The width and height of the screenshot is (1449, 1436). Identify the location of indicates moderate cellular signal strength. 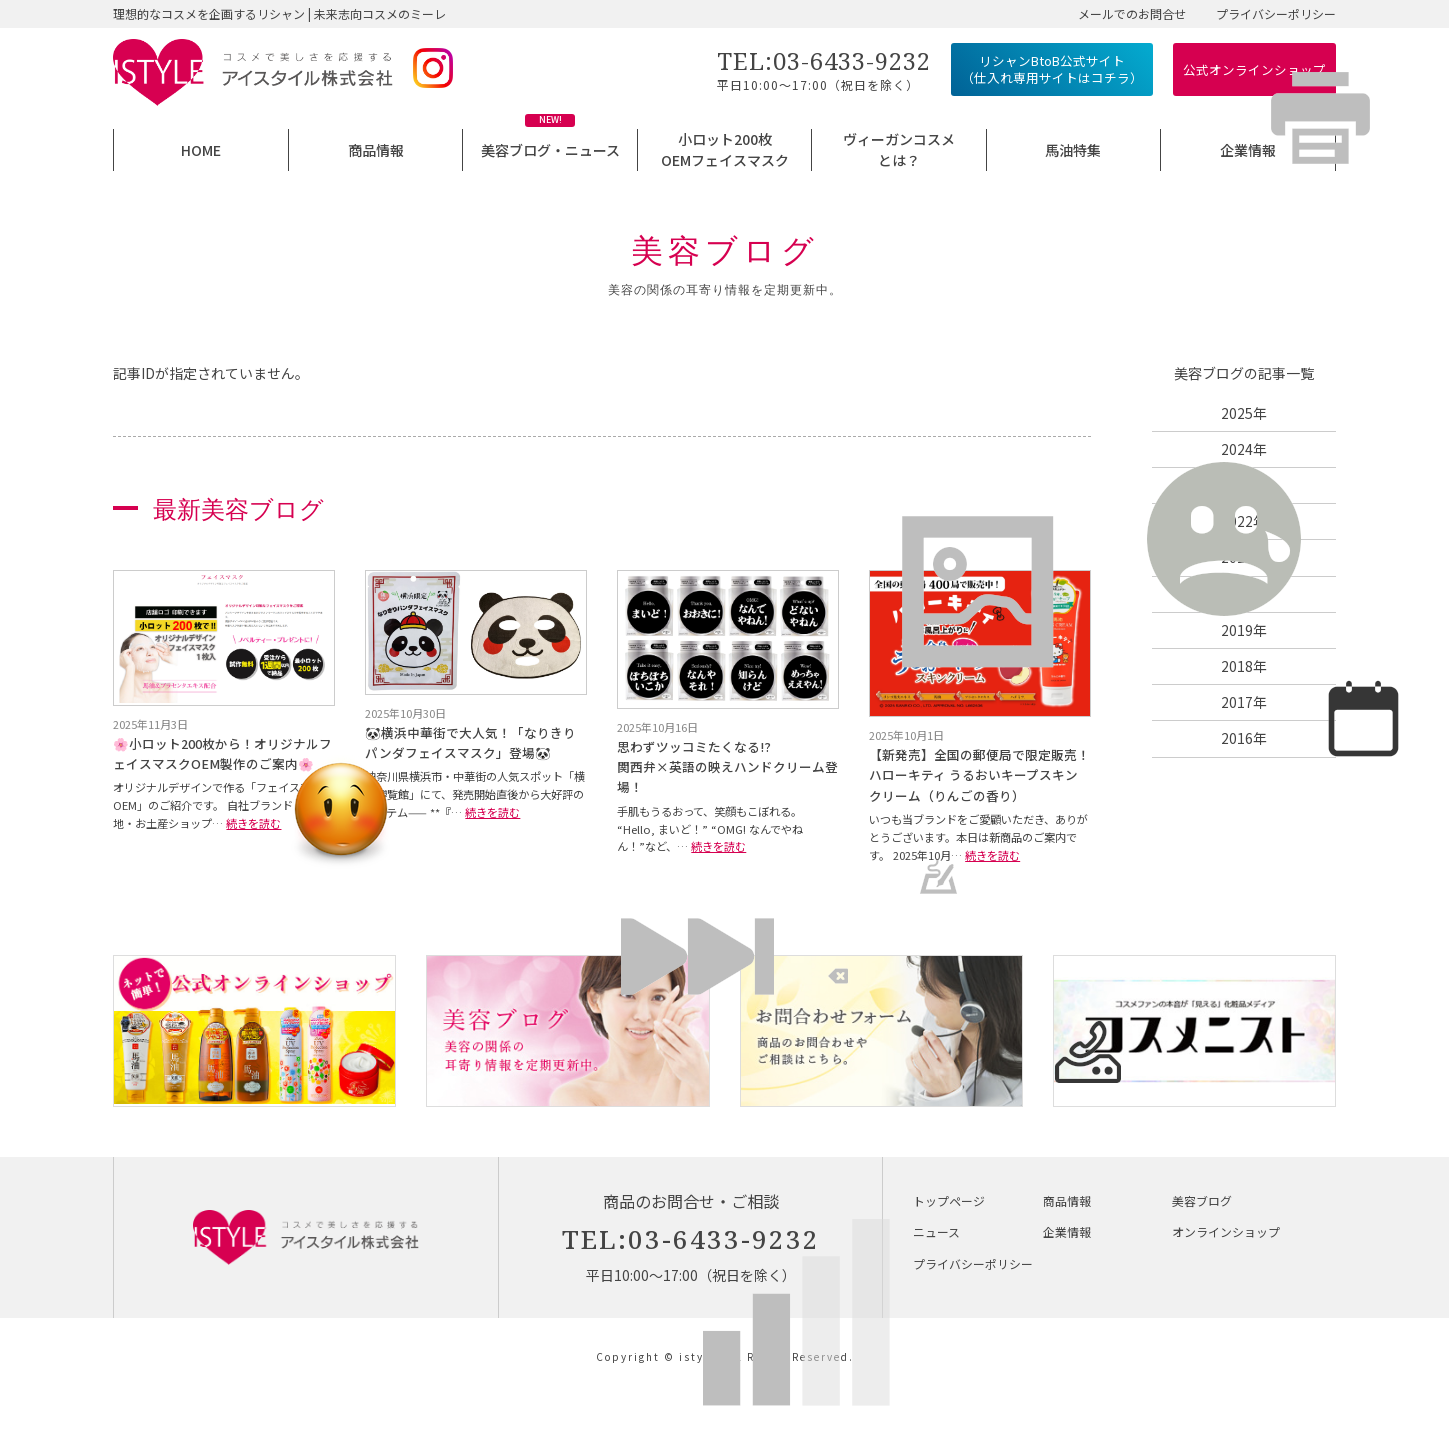
(802, 1318).